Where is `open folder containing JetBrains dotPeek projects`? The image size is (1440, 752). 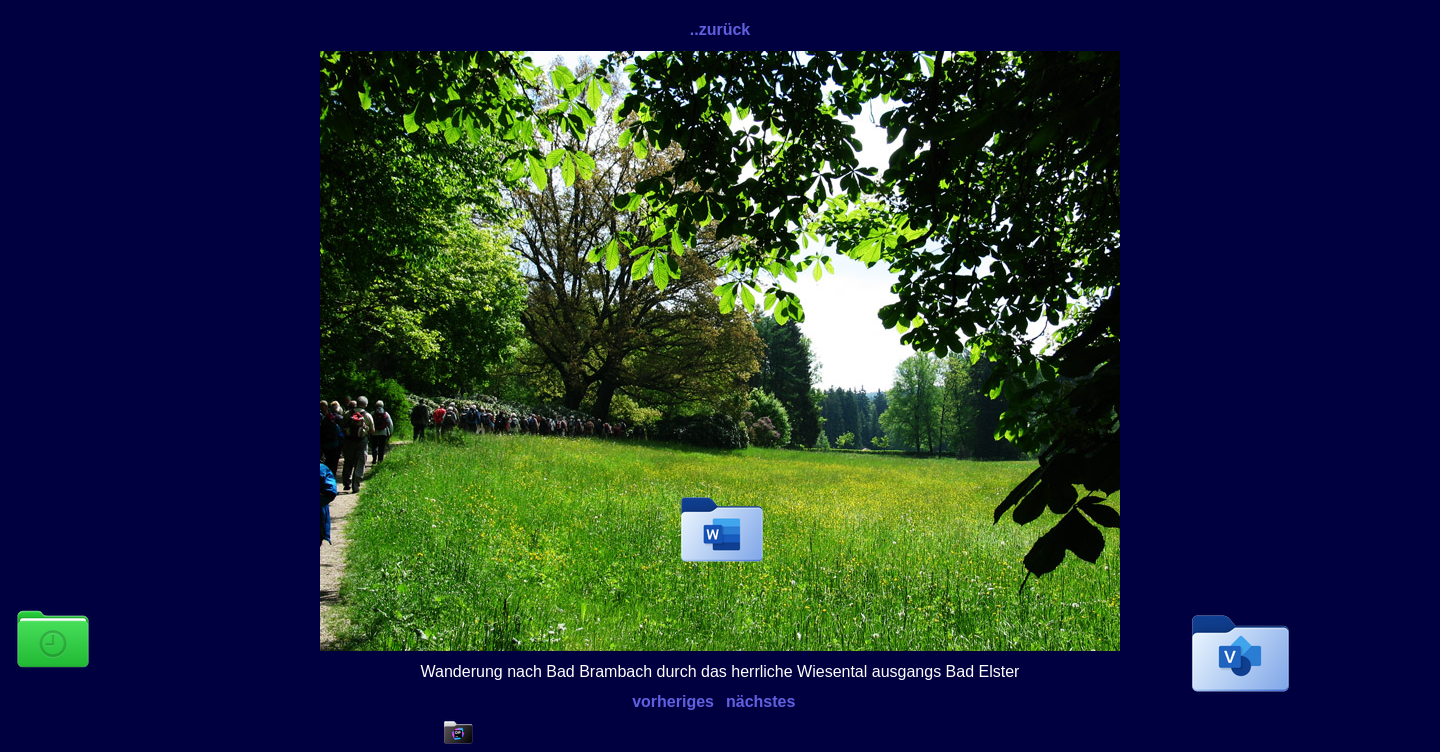 open folder containing JetBrains dotPeek projects is located at coordinates (458, 733).